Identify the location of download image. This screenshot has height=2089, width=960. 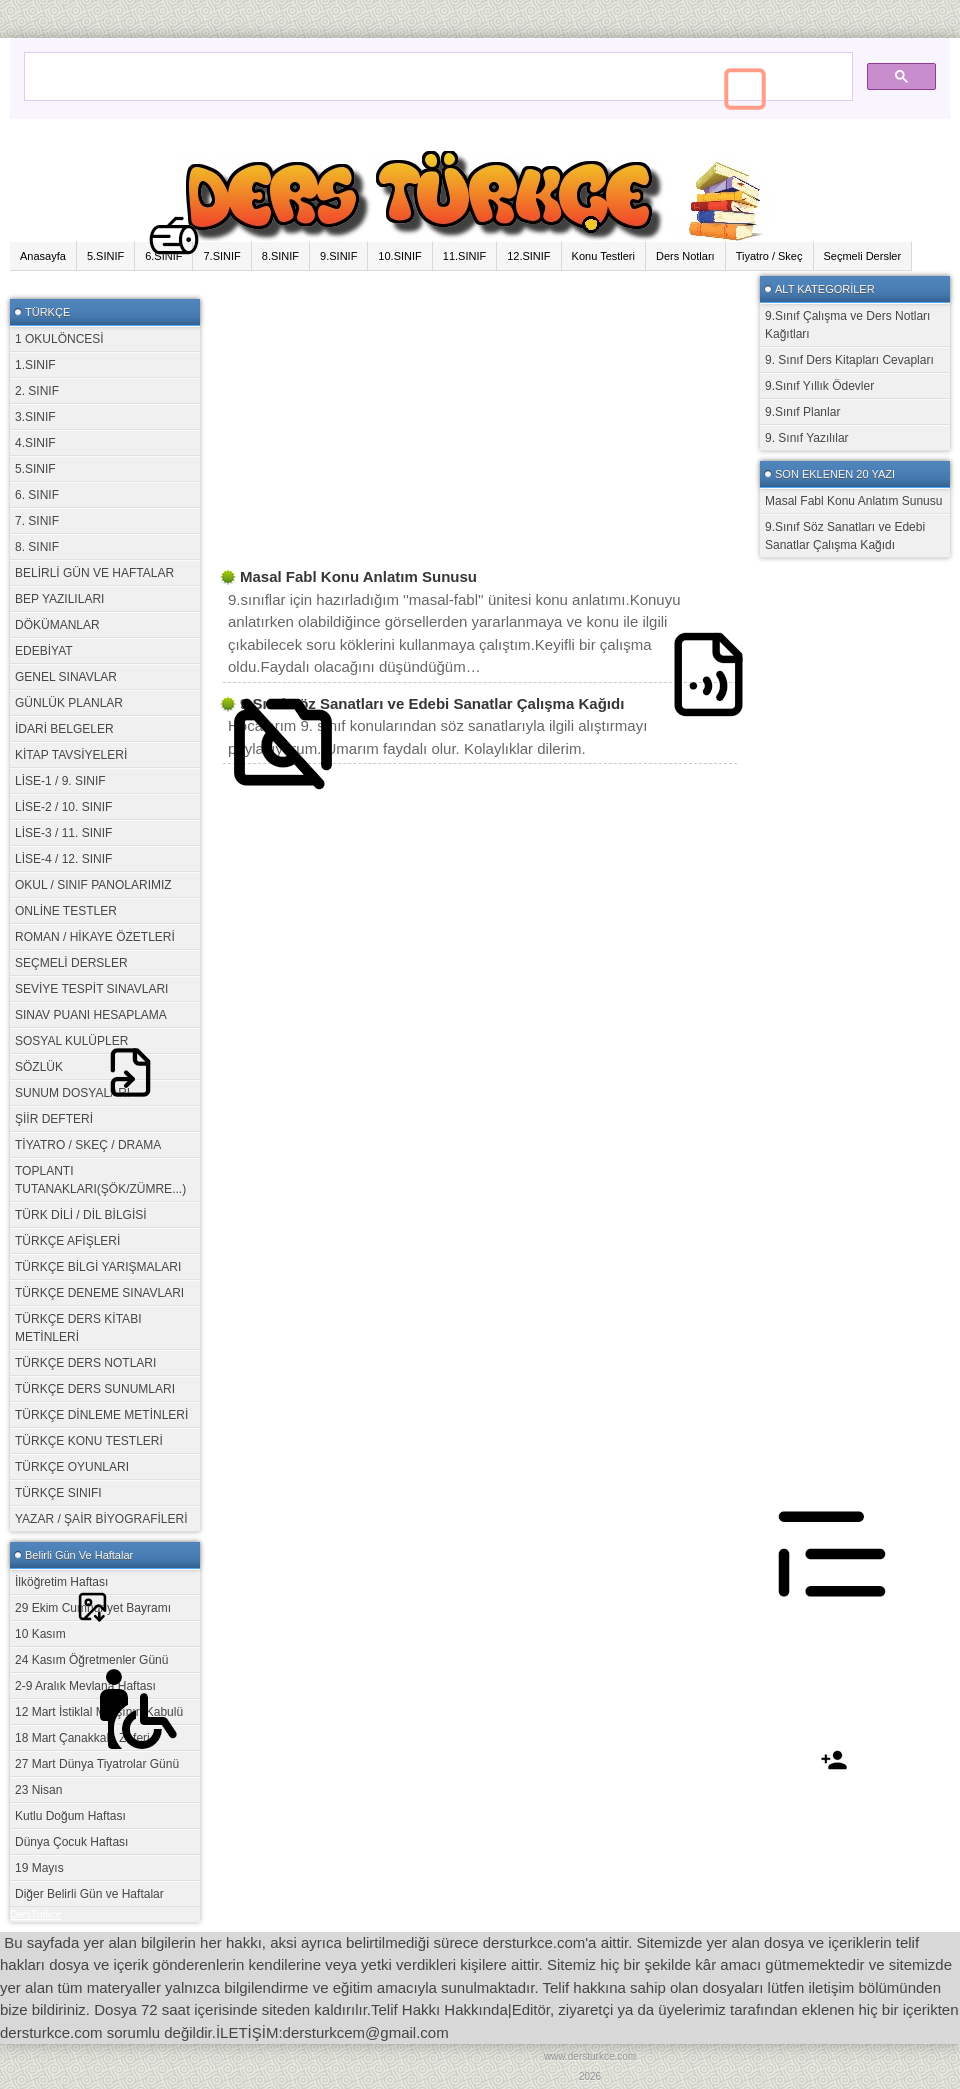
(92, 1606).